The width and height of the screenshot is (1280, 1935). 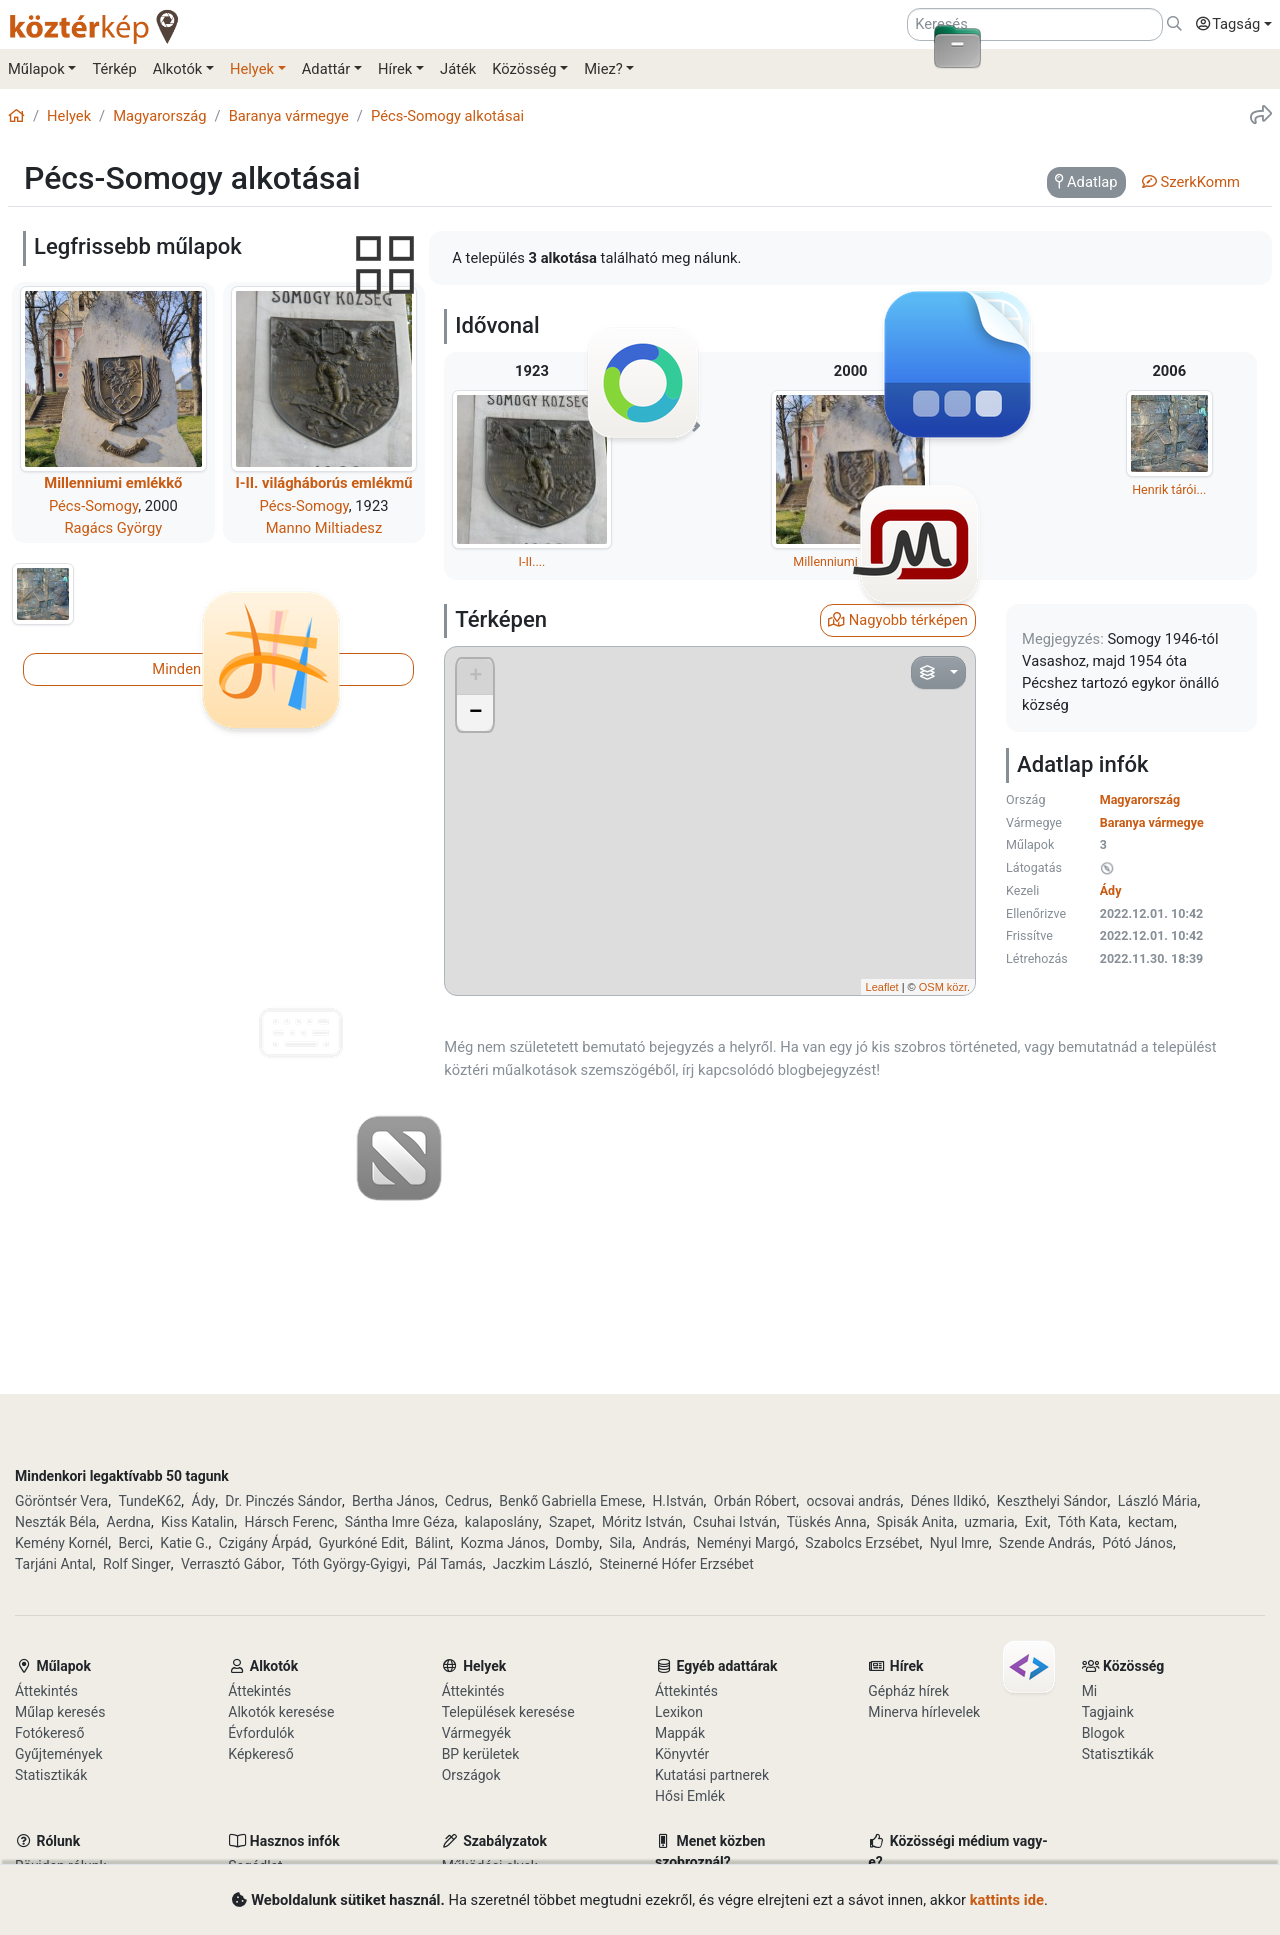 What do you see at coordinates (271, 660) in the screenshot?
I see `open pmim input method app` at bounding box center [271, 660].